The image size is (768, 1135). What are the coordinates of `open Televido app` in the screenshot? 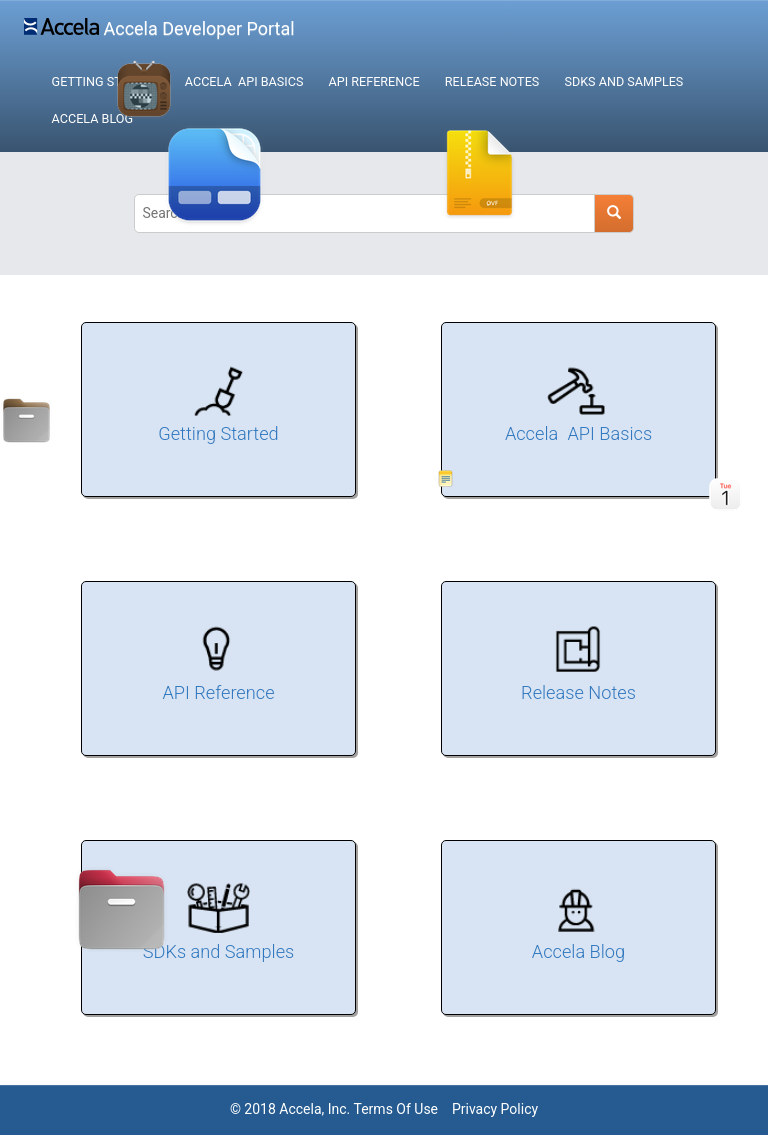 It's located at (144, 90).